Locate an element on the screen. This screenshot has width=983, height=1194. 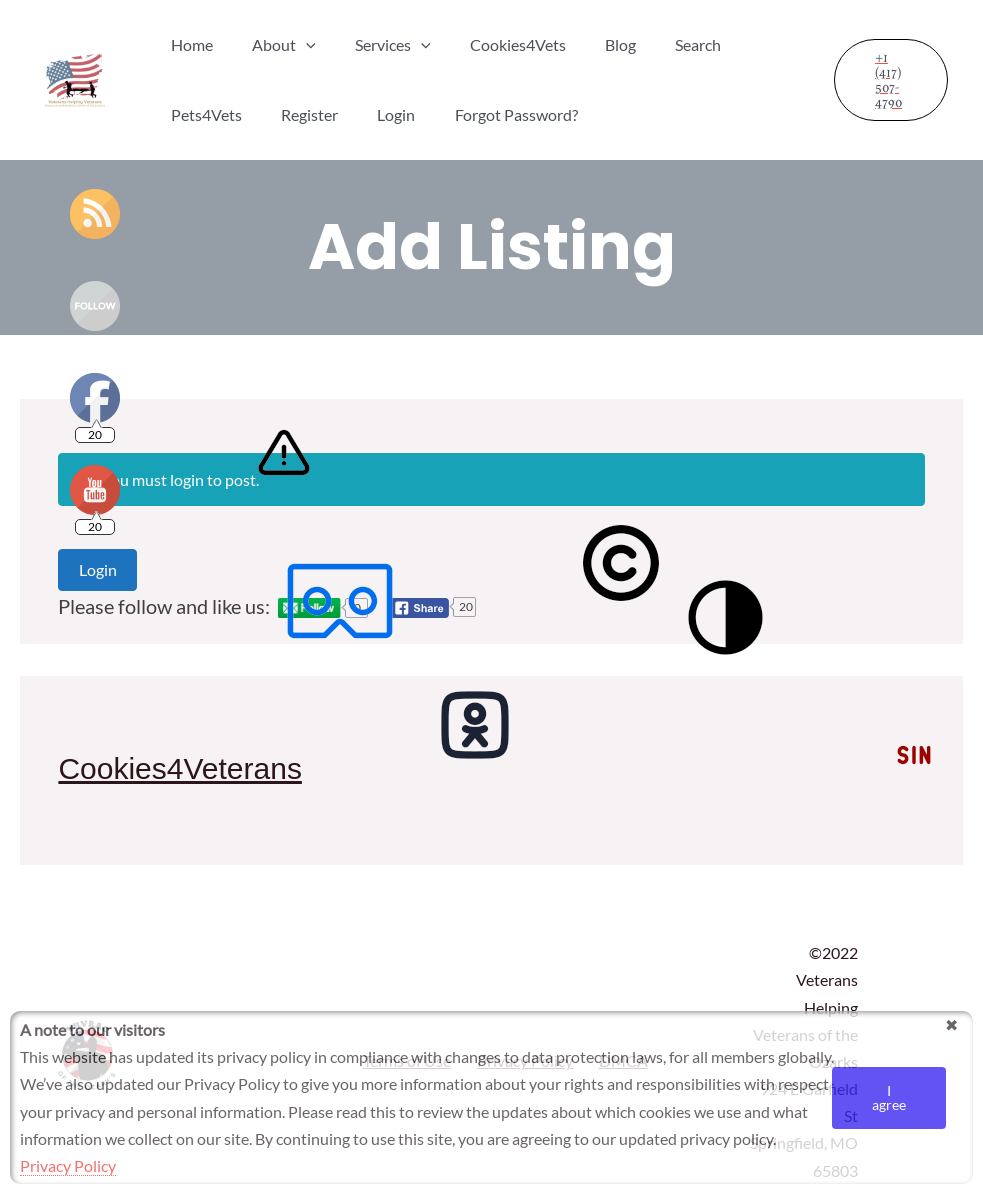
access sine function in calculator is located at coordinates (914, 755).